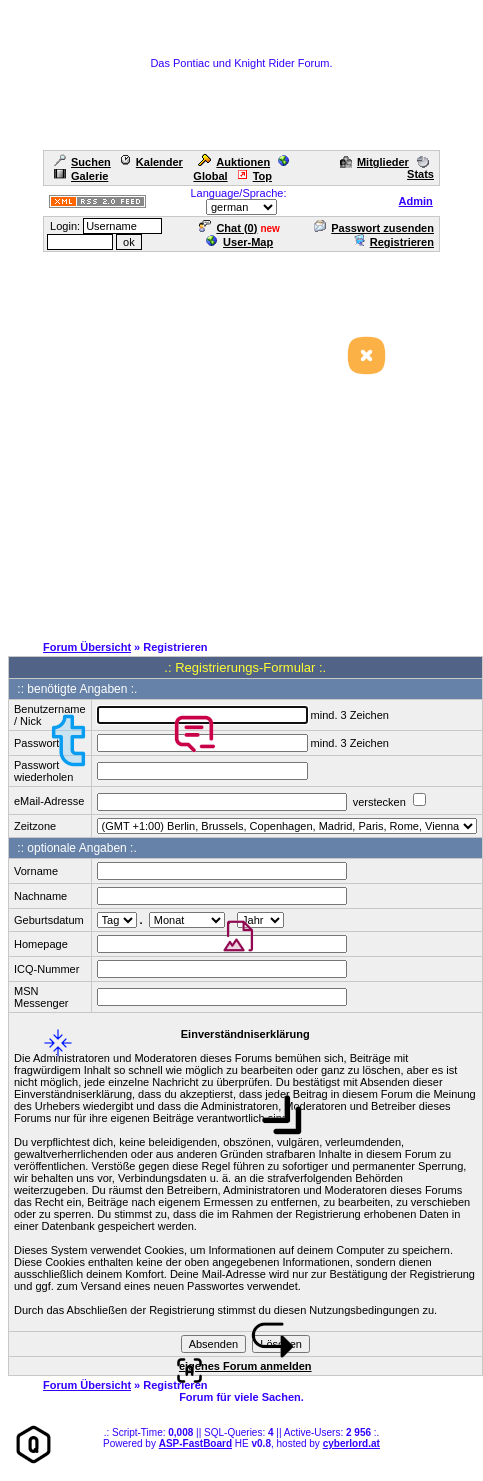 This screenshot has height=1481, width=483. What do you see at coordinates (189, 1370) in the screenshot?
I see `enable auto-focus mode for camera` at bounding box center [189, 1370].